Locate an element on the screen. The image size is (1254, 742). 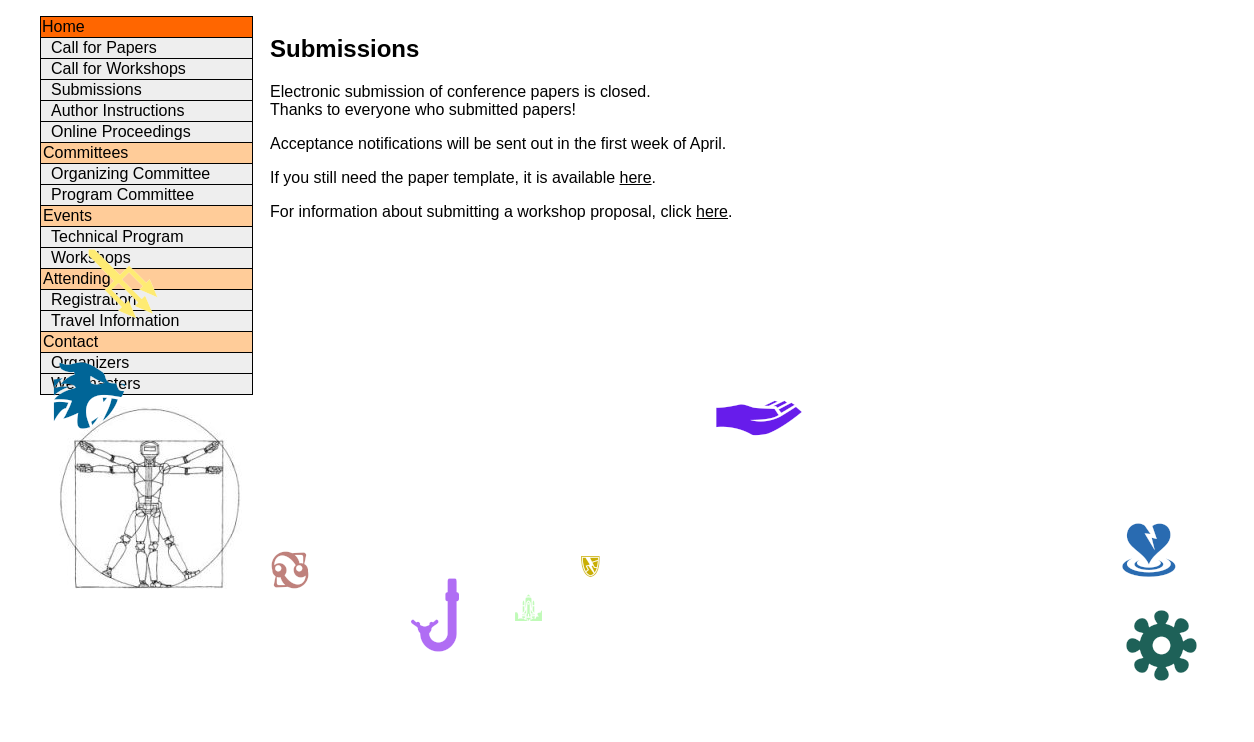
select the trident weapon is located at coordinates (123, 284).